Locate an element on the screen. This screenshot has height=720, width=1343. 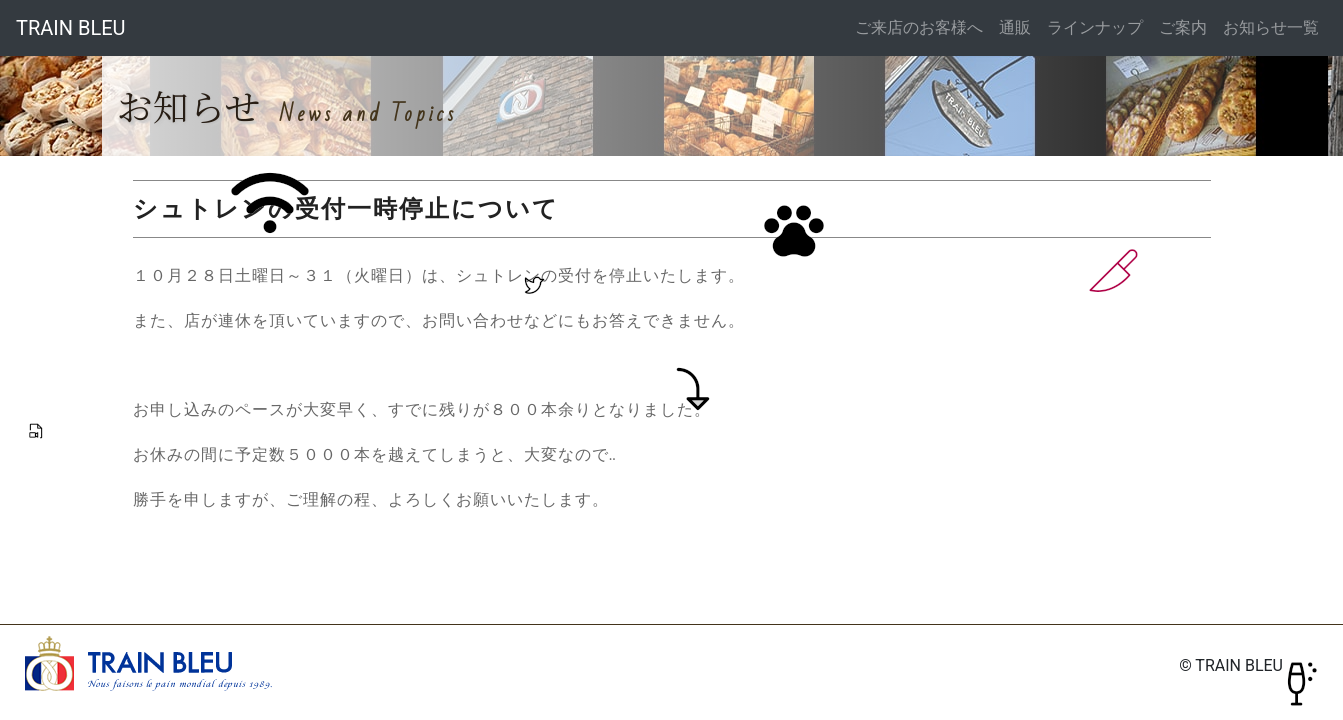
navigate to the next item below is located at coordinates (693, 389).